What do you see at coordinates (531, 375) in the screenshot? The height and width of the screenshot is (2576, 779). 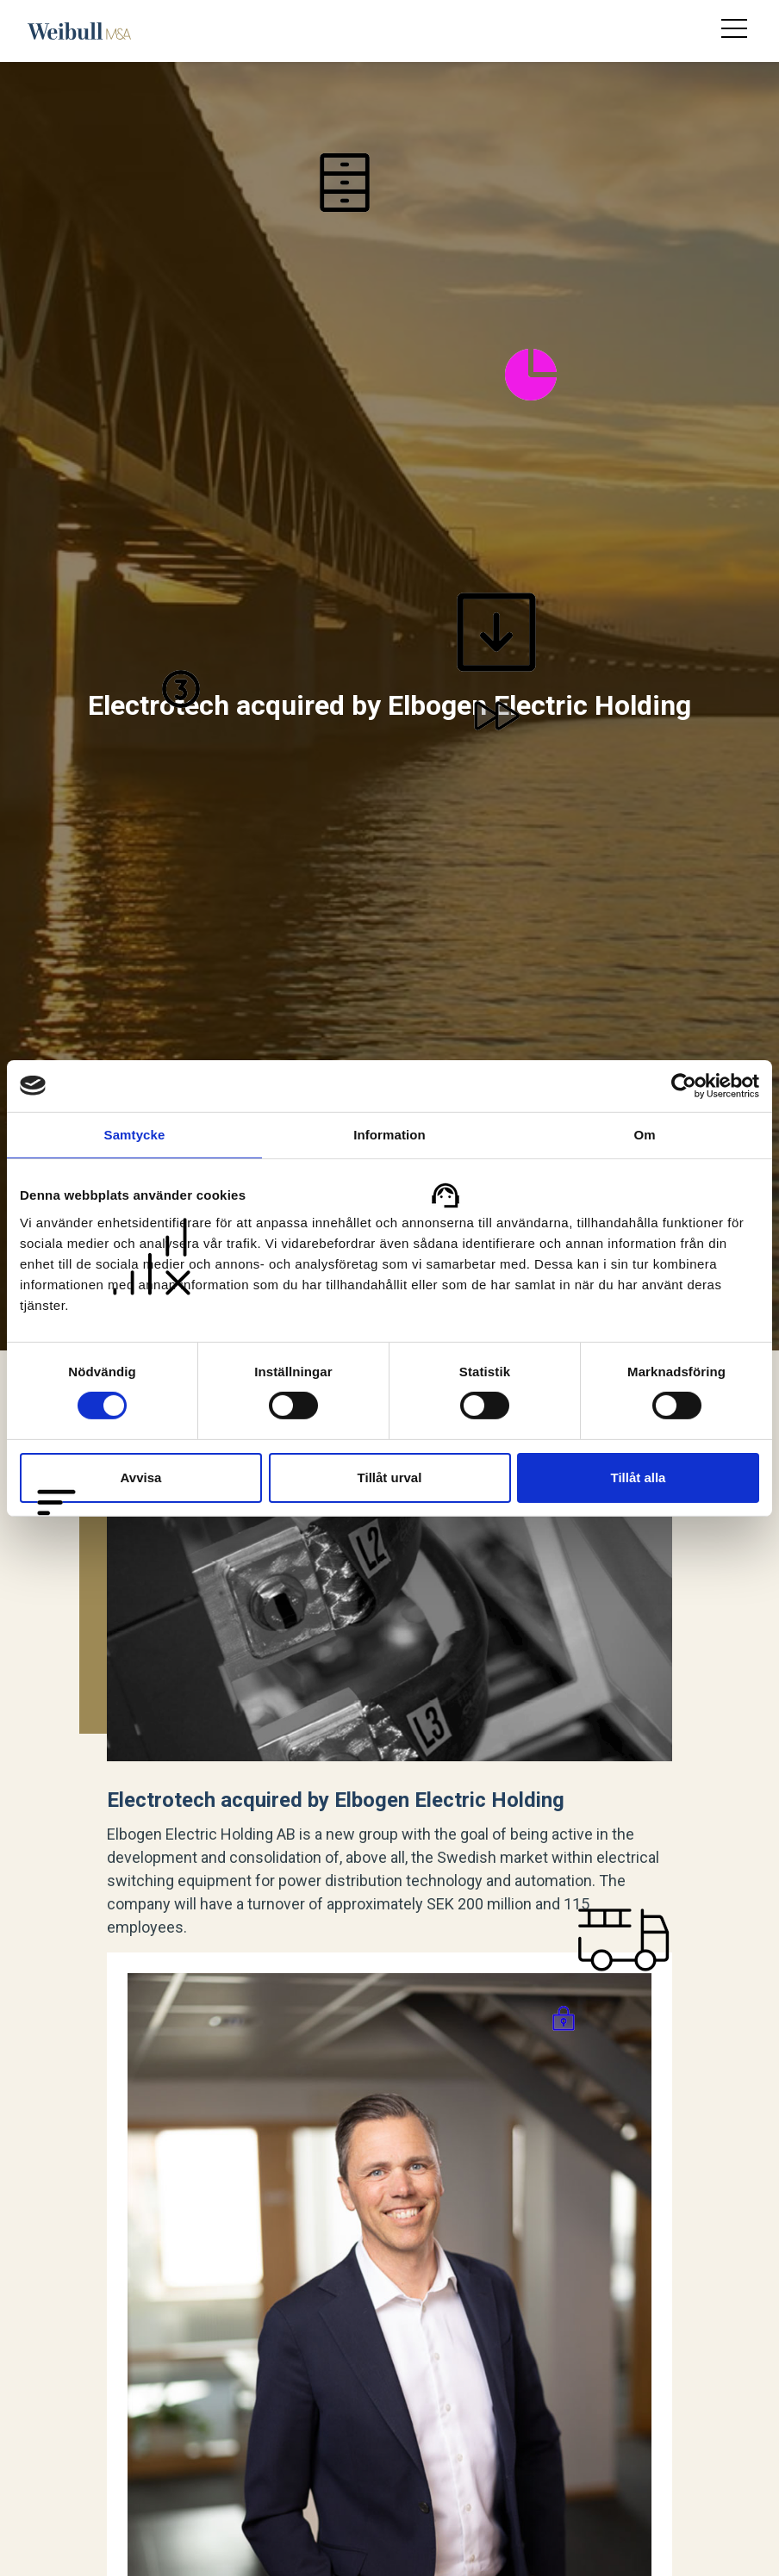 I see `view pie chart analytics` at bounding box center [531, 375].